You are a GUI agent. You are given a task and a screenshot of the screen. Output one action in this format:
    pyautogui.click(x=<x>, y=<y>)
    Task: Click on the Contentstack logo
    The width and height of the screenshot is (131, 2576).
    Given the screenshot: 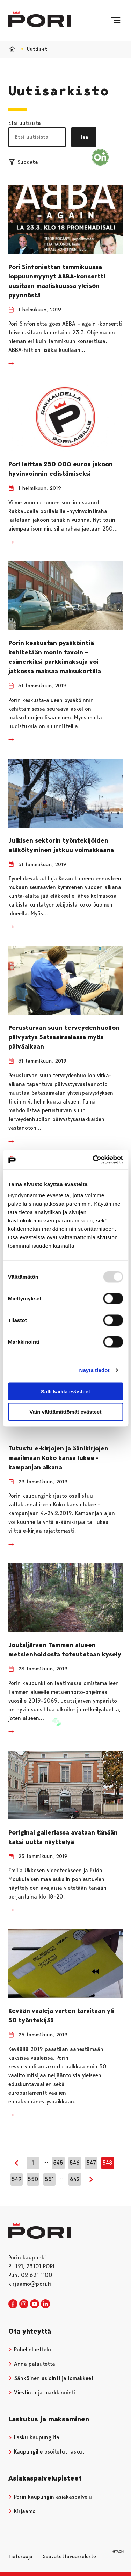 What is the action you would take?
    pyautogui.click(x=57, y=1722)
    